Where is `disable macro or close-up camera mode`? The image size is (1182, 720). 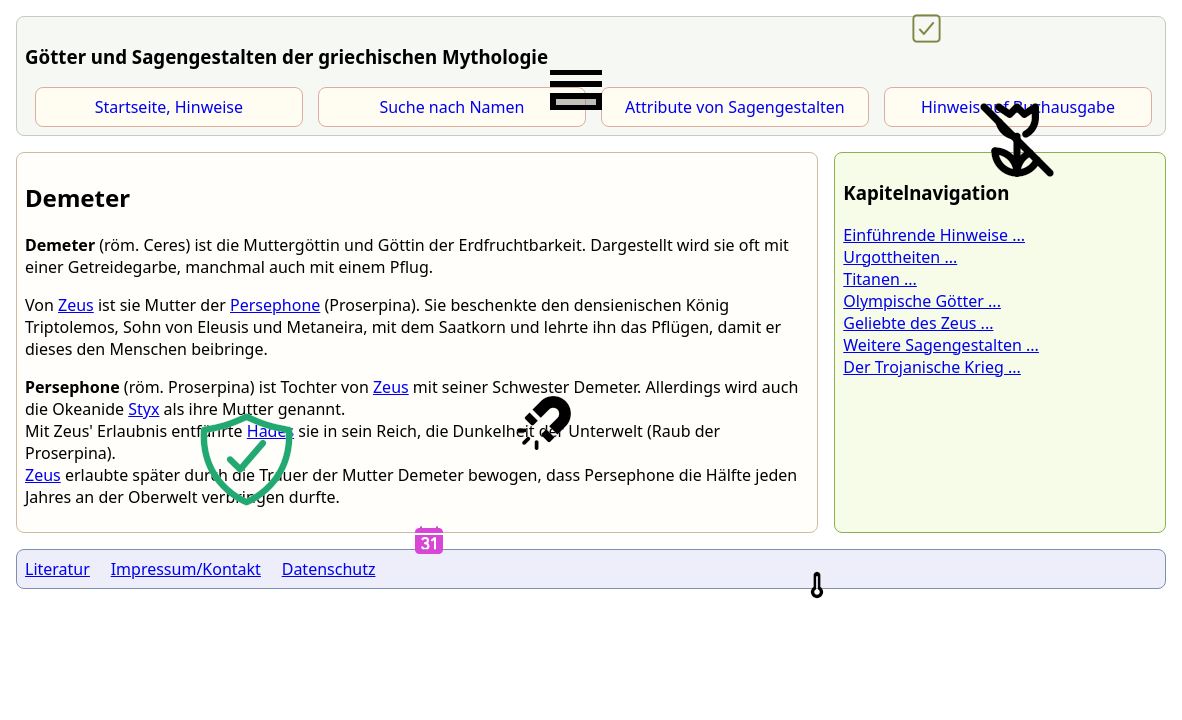 disable macro or close-up camera mode is located at coordinates (1017, 140).